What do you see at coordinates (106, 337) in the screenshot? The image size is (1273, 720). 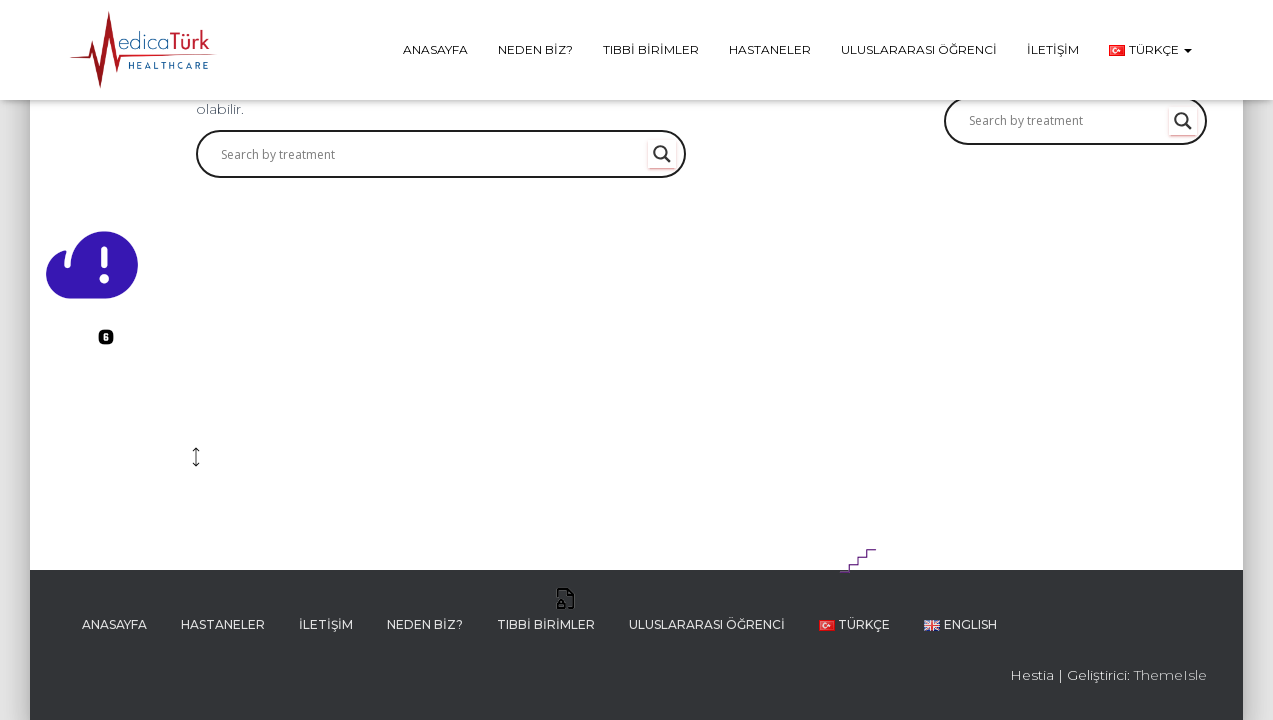 I see `indicates step 6 in a multi-step process` at bounding box center [106, 337].